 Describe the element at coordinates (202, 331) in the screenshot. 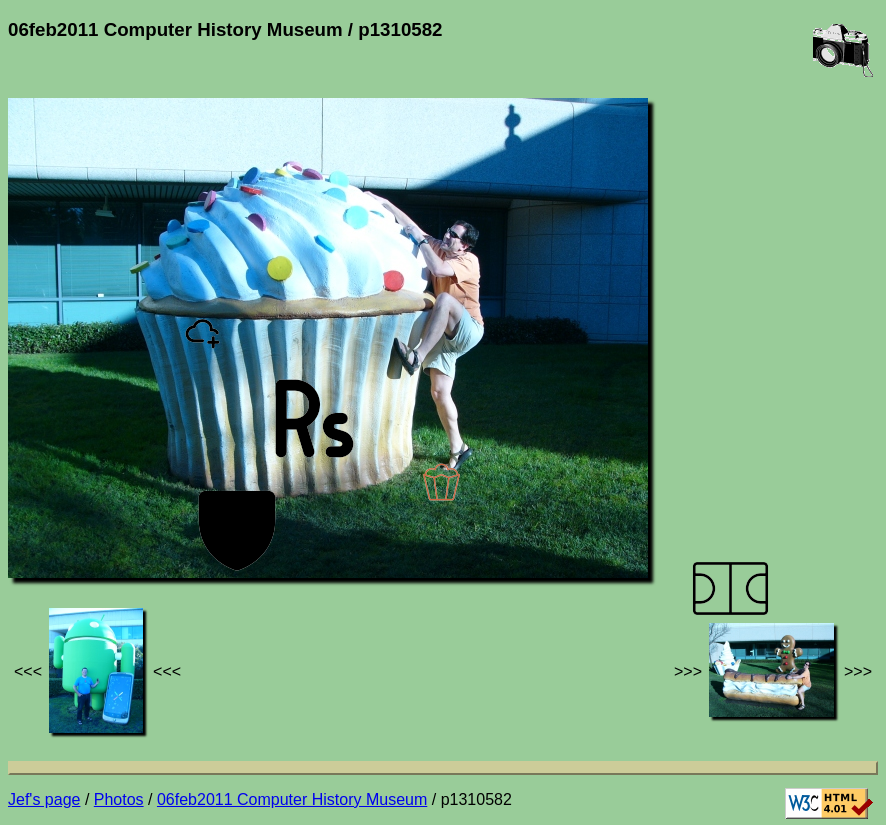

I see `upload a new file to cloud storage` at that location.